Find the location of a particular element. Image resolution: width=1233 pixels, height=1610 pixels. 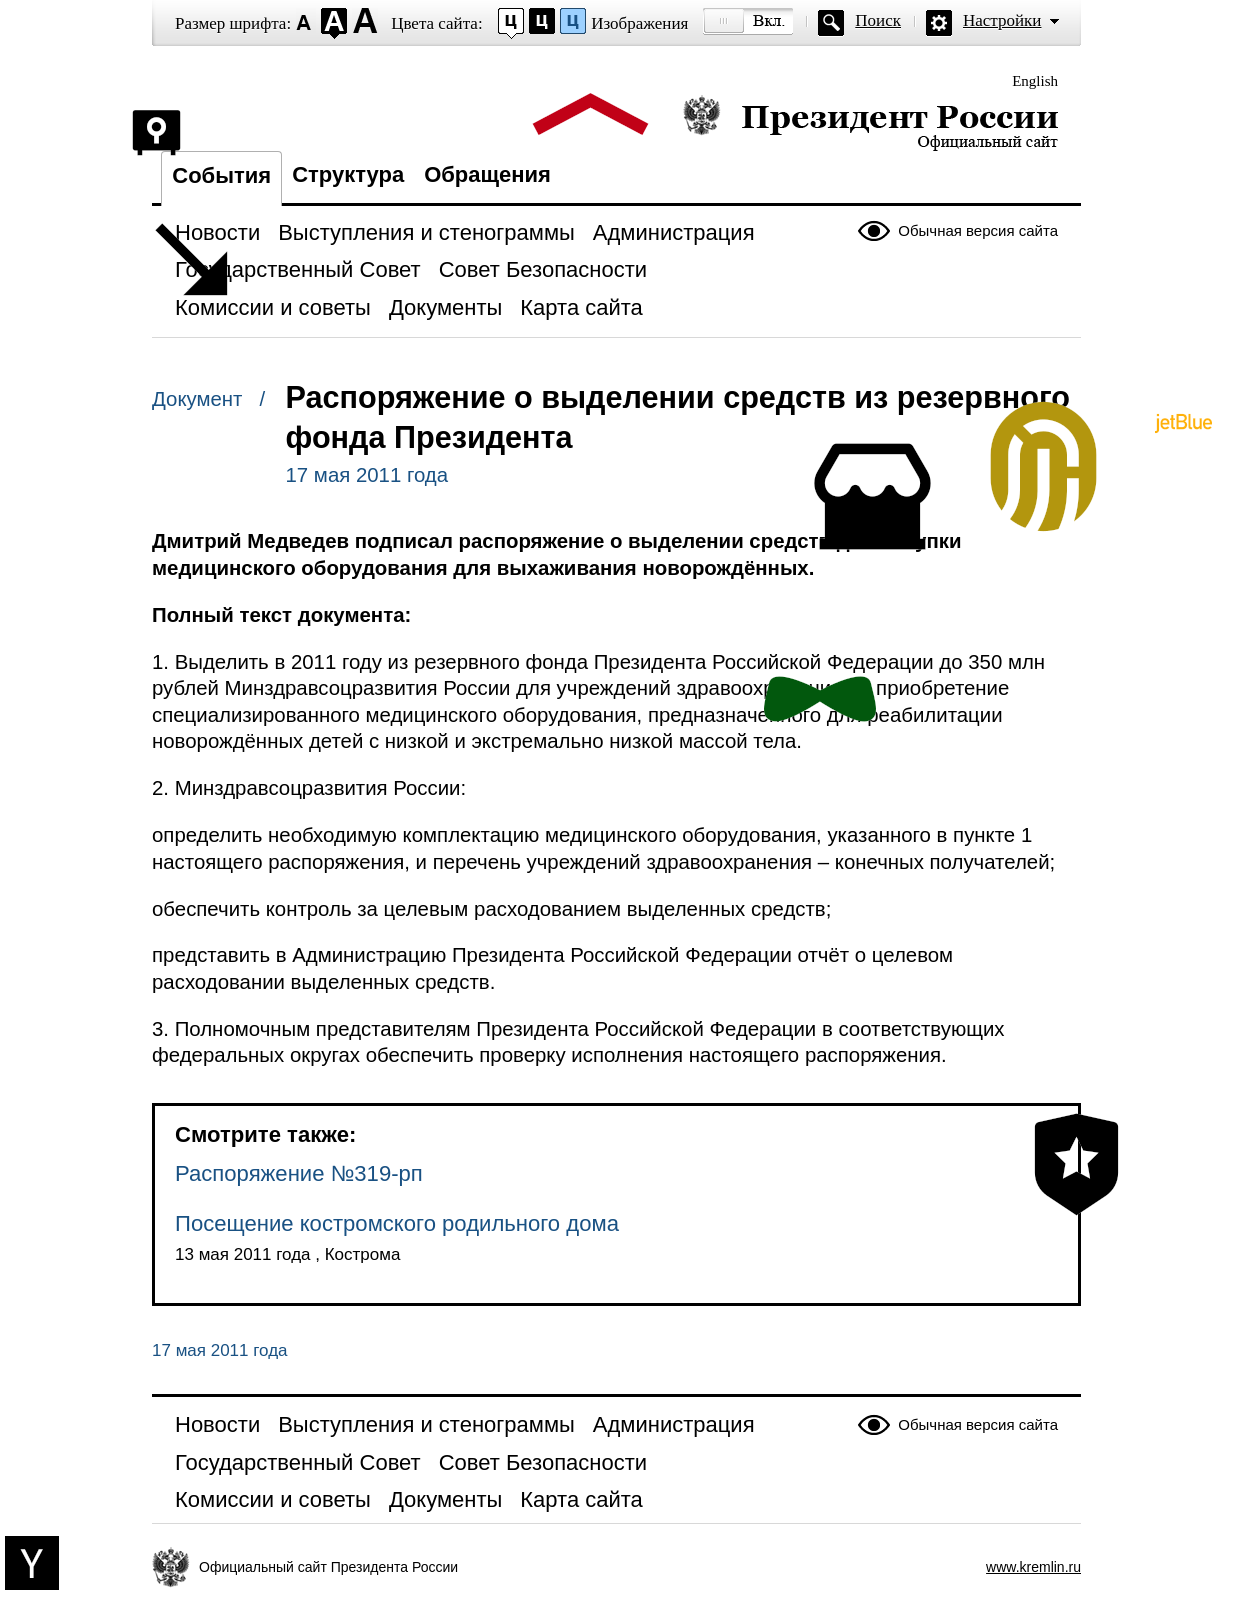

open the store or marketplace is located at coordinates (872, 496).